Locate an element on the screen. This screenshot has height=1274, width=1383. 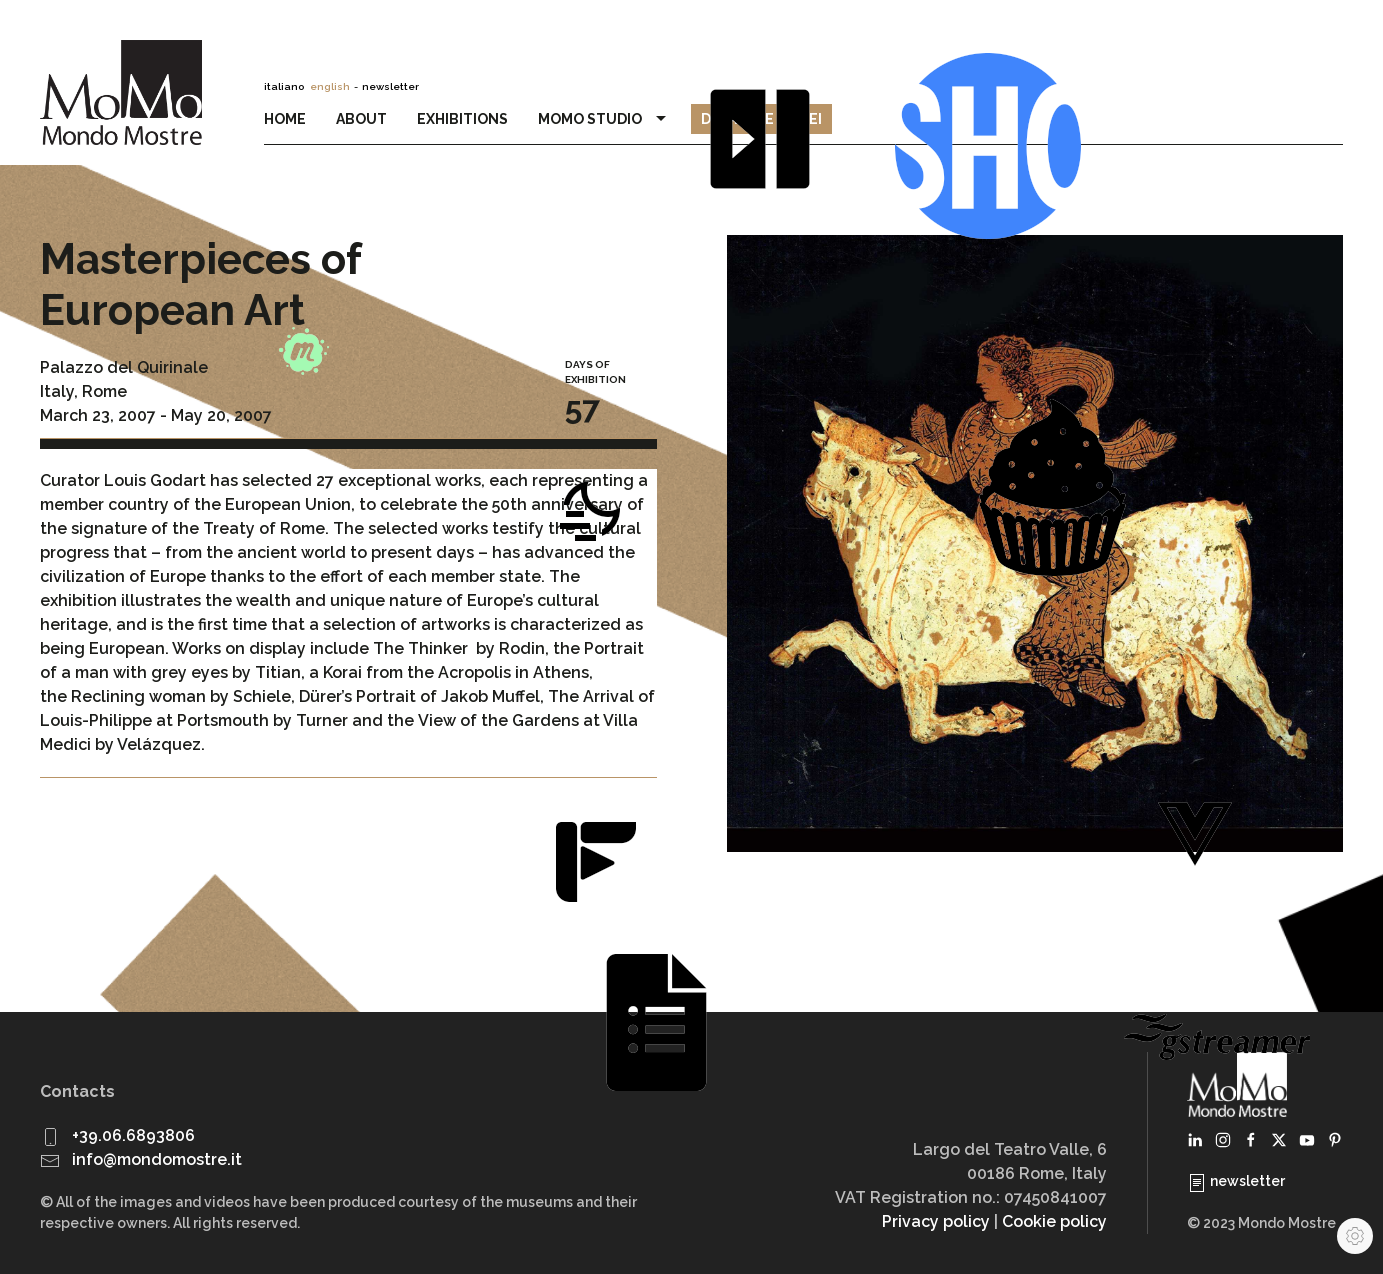
vanilla extract css framework logo is located at coordinates (1052, 487).